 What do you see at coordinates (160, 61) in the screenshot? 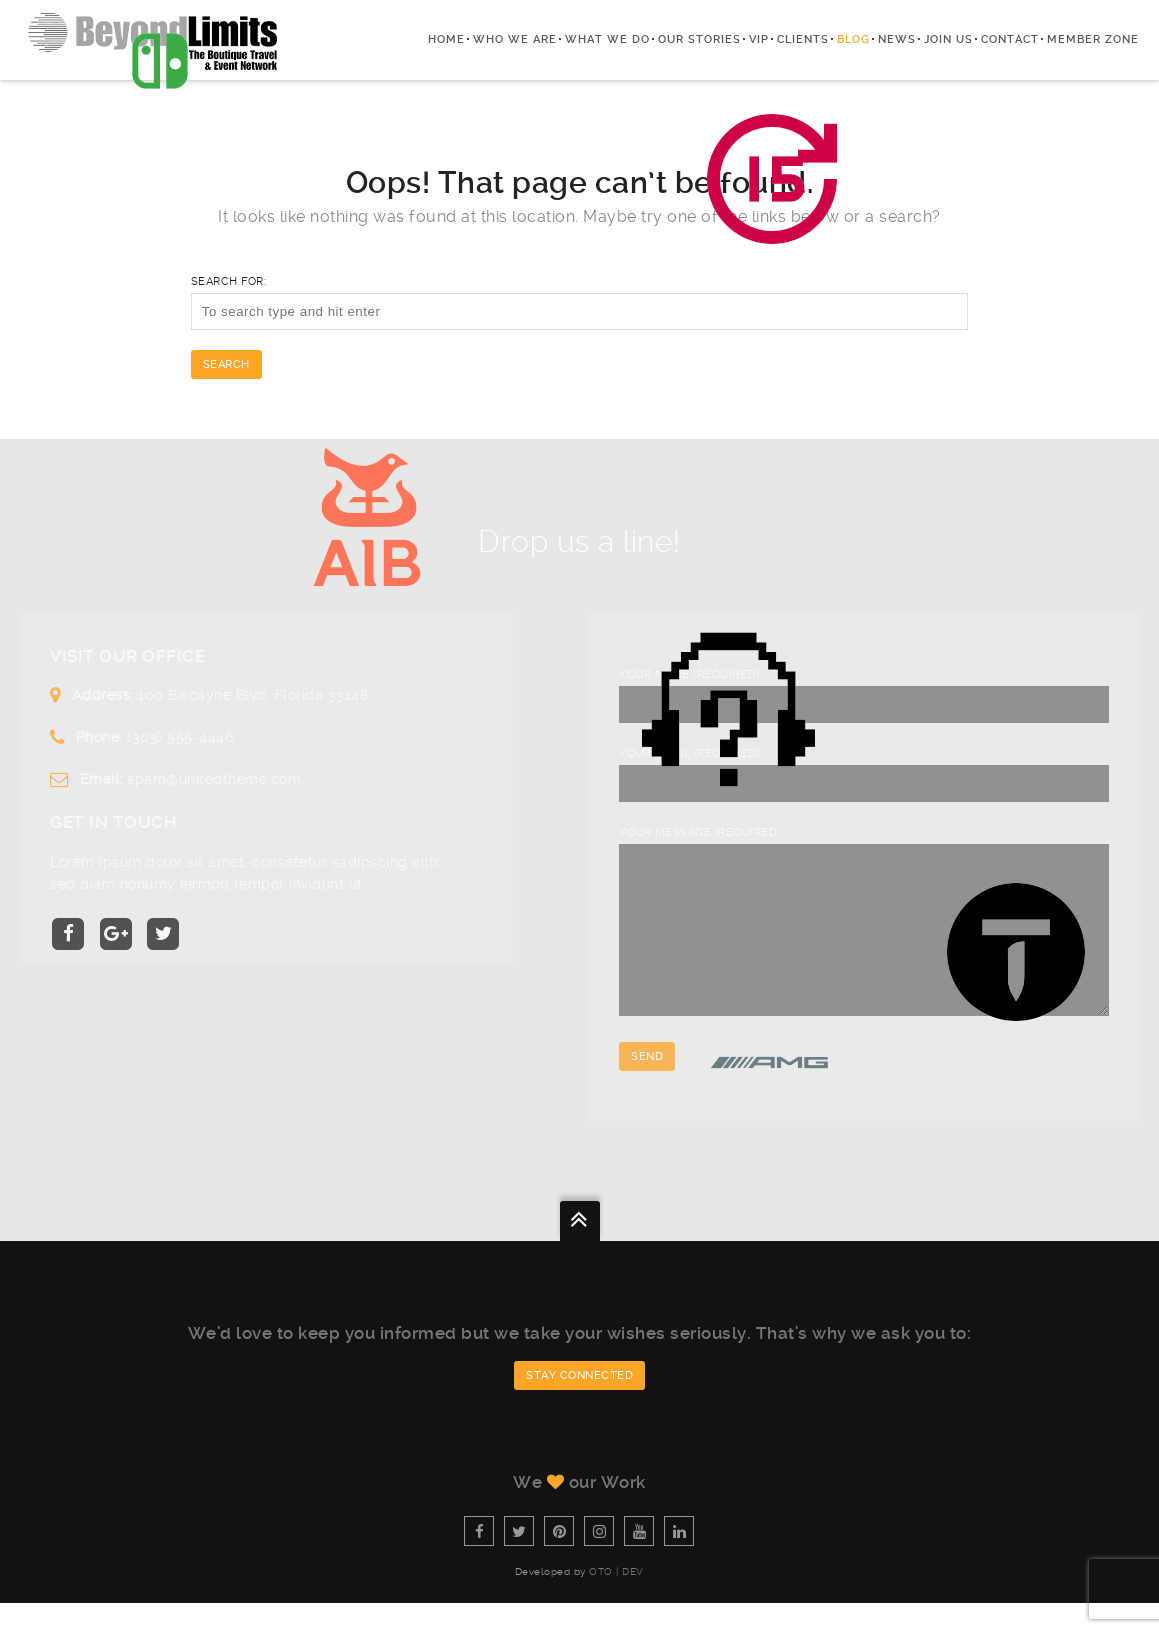
I see `nintendo switch logo` at bounding box center [160, 61].